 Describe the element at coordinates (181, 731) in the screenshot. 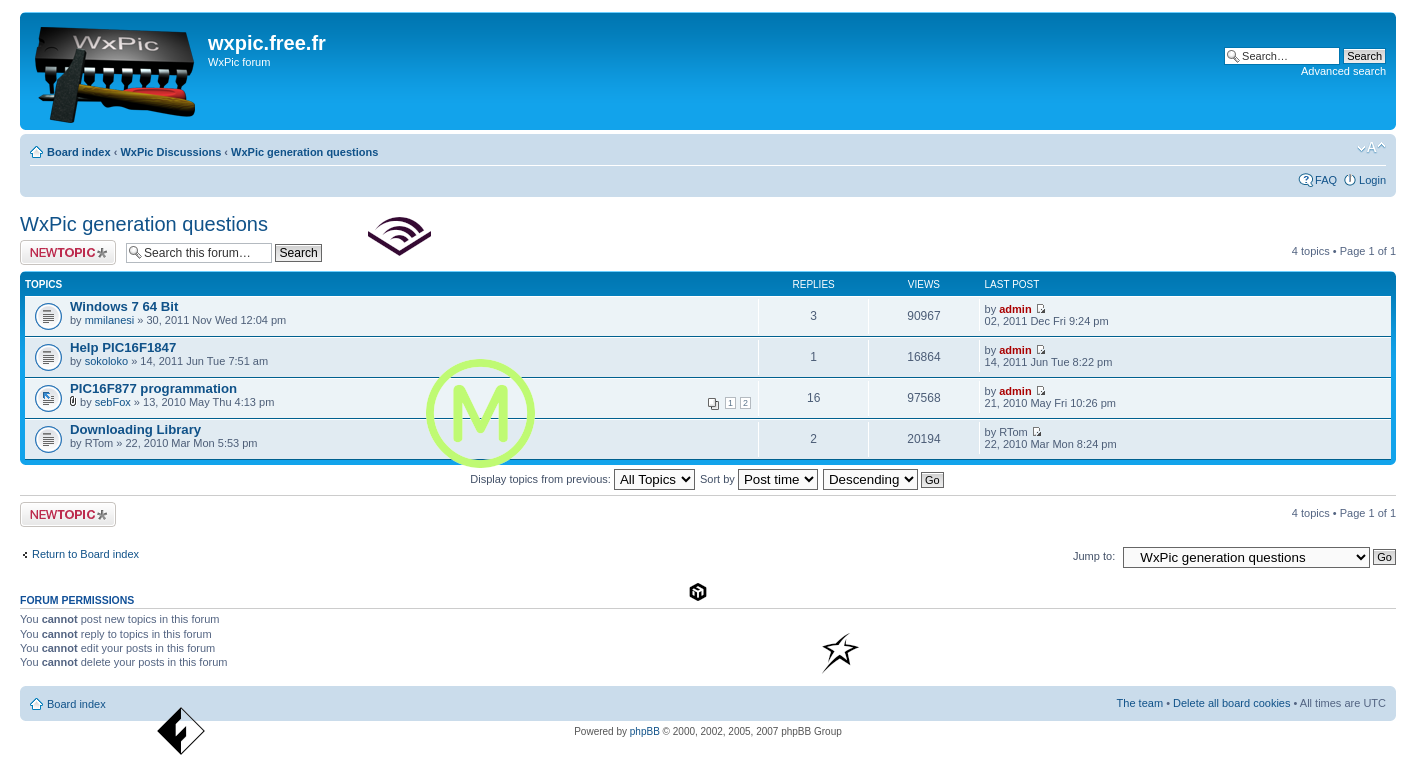

I see `flashforge brand logo` at that location.